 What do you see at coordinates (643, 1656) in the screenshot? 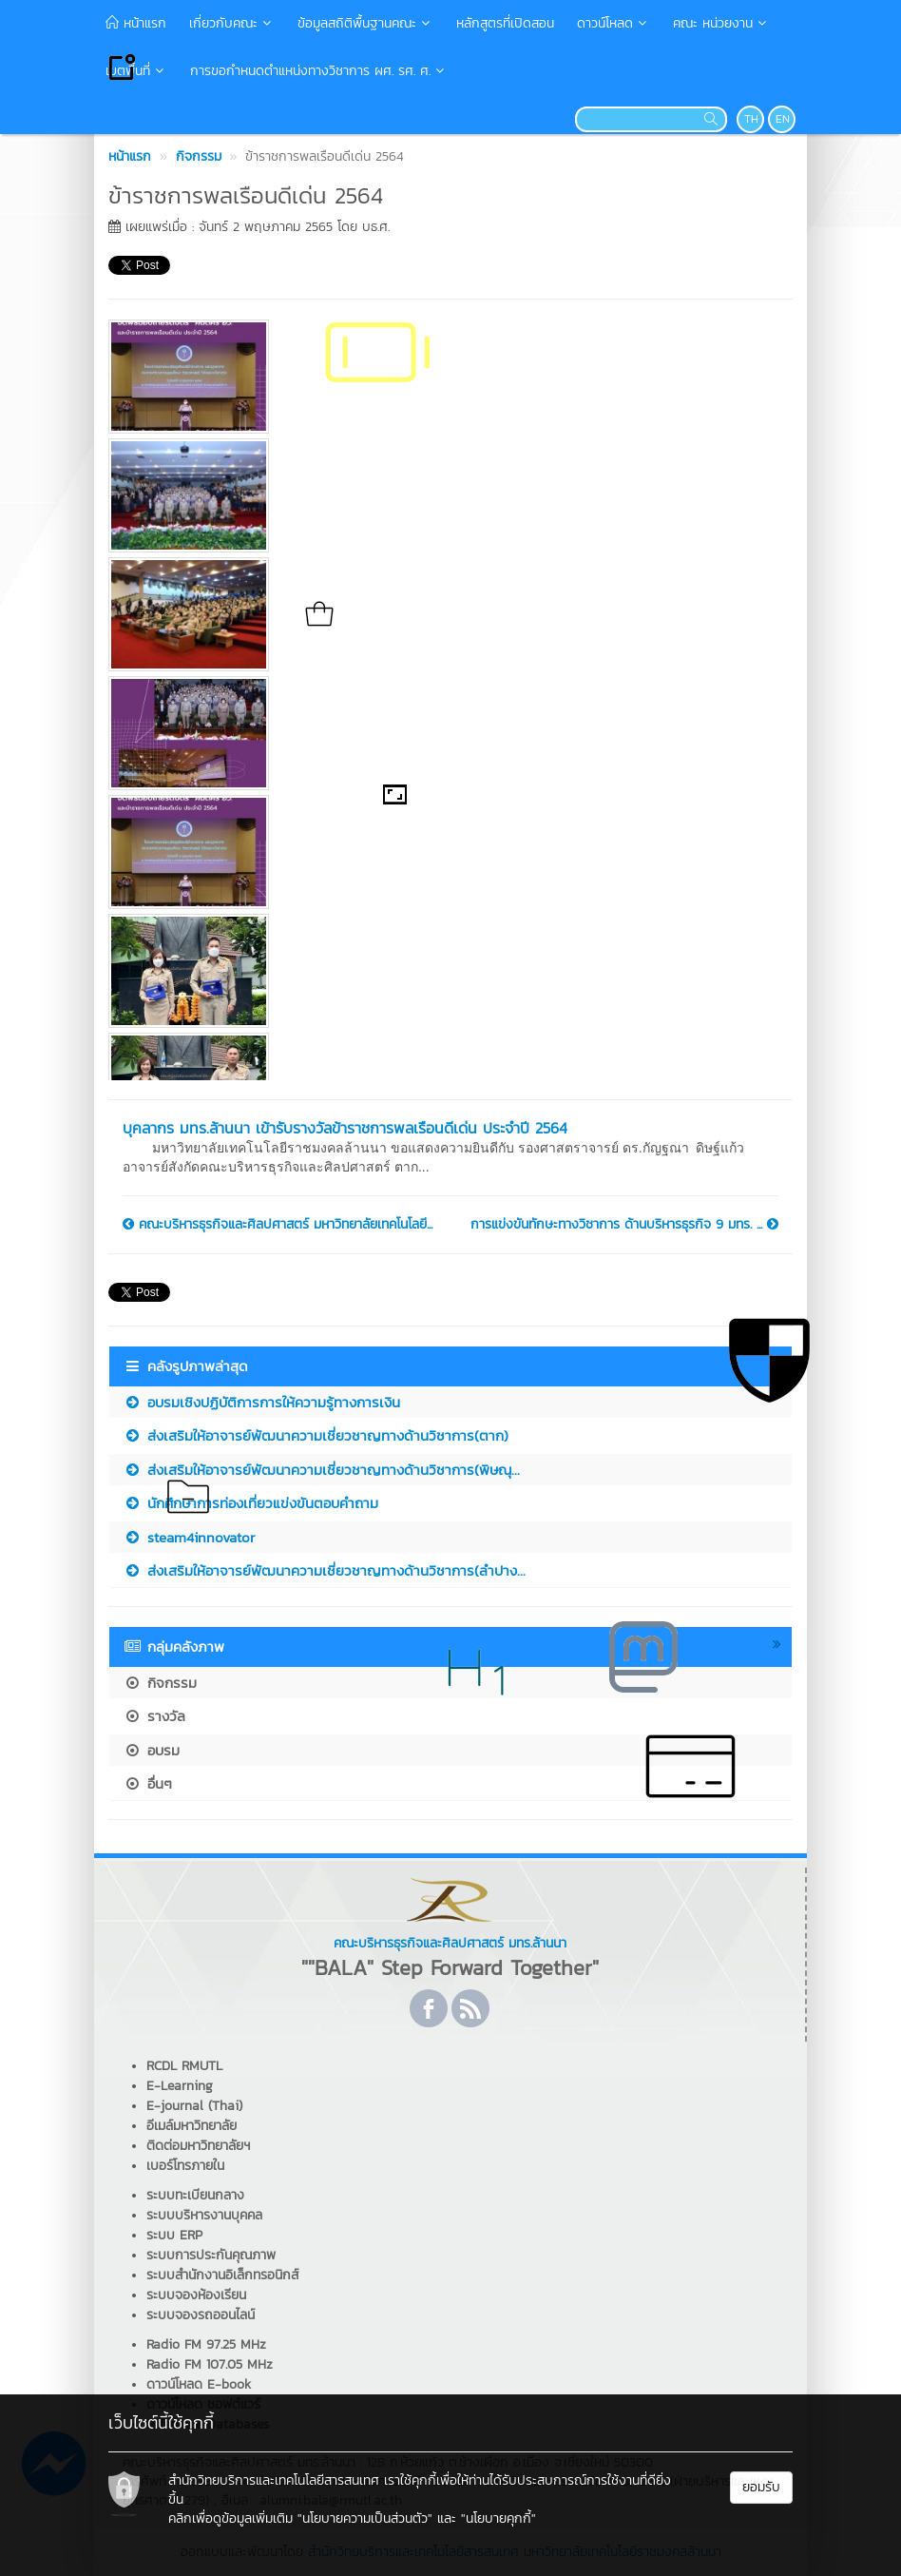
I see `open mastodon app` at bounding box center [643, 1656].